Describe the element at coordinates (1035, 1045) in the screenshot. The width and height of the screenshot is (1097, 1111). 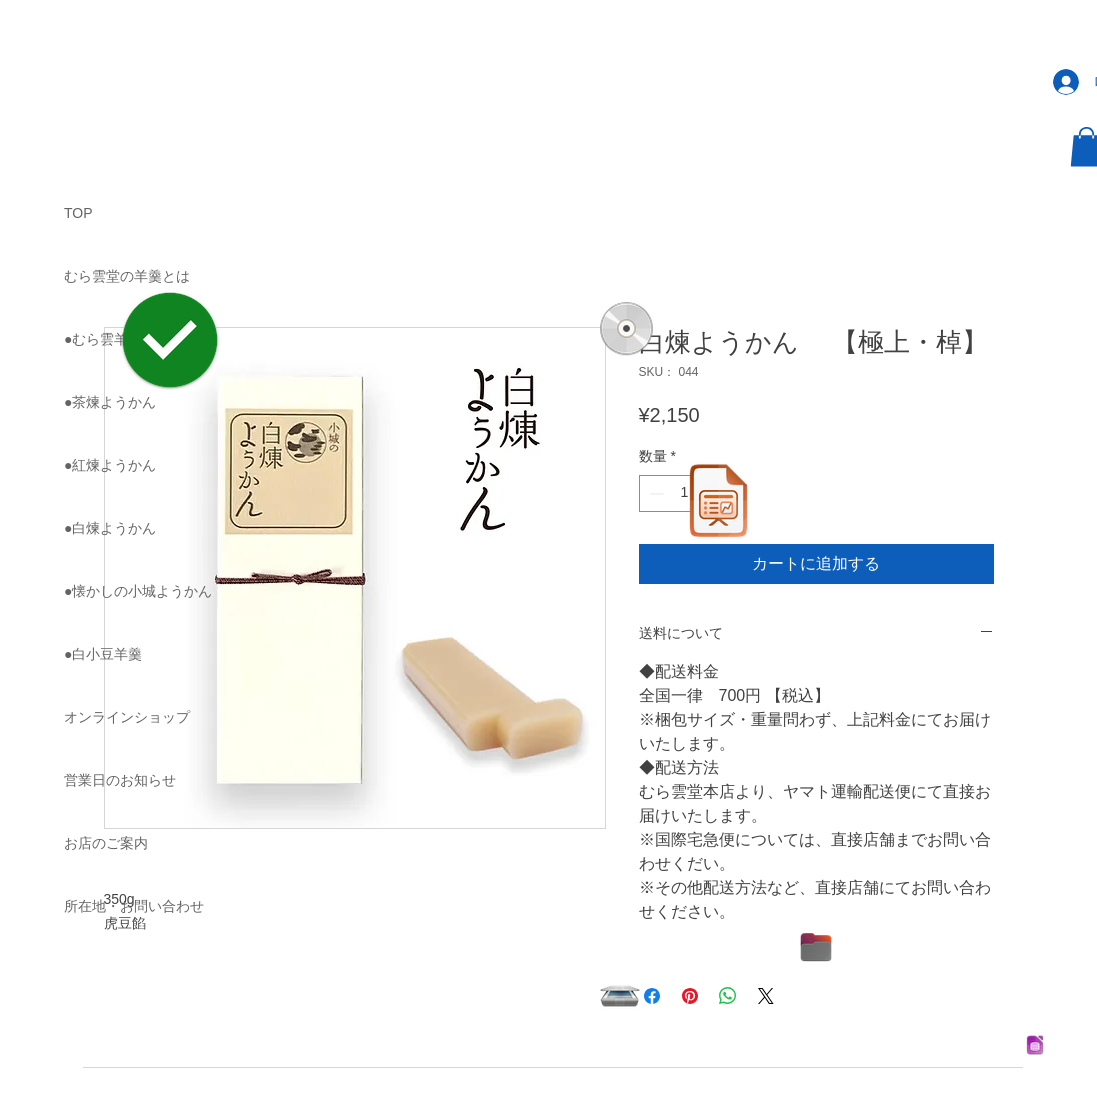
I see `open LibreOffice Base database application` at that location.